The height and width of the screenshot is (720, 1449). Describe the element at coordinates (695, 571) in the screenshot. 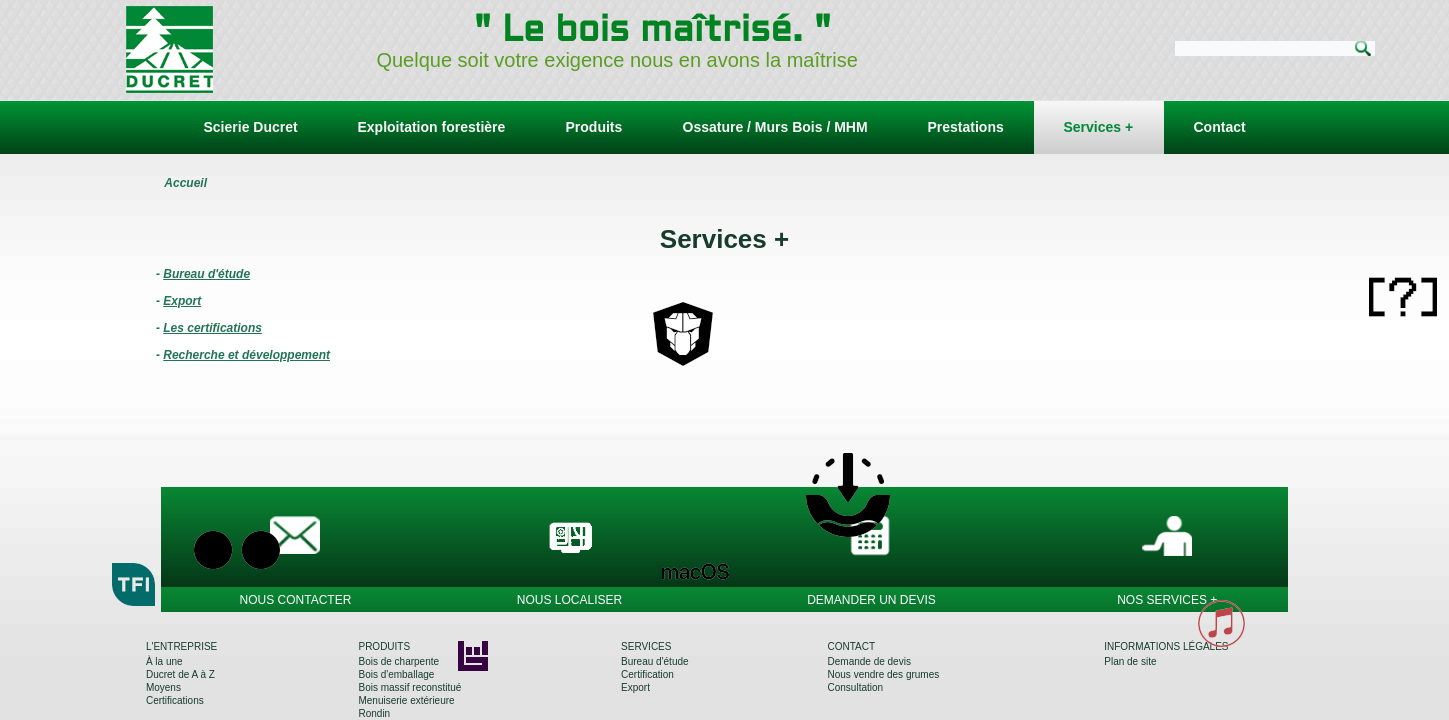

I see `indicates macOS operating system compatibility` at that location.